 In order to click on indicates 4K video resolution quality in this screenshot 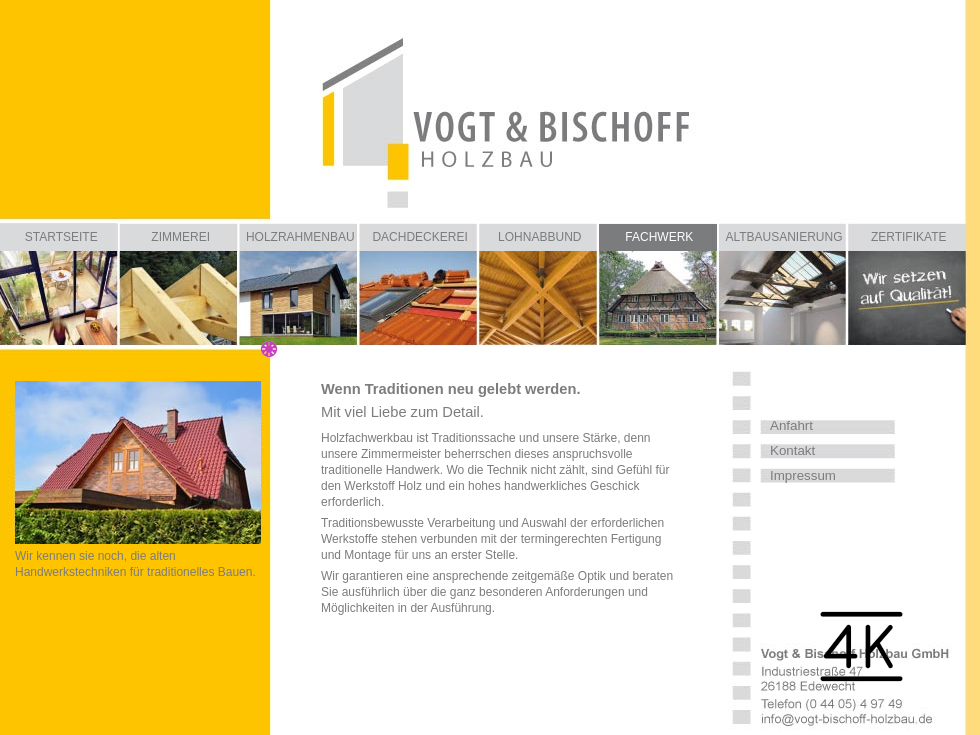, I will do `click(861, 646)`.